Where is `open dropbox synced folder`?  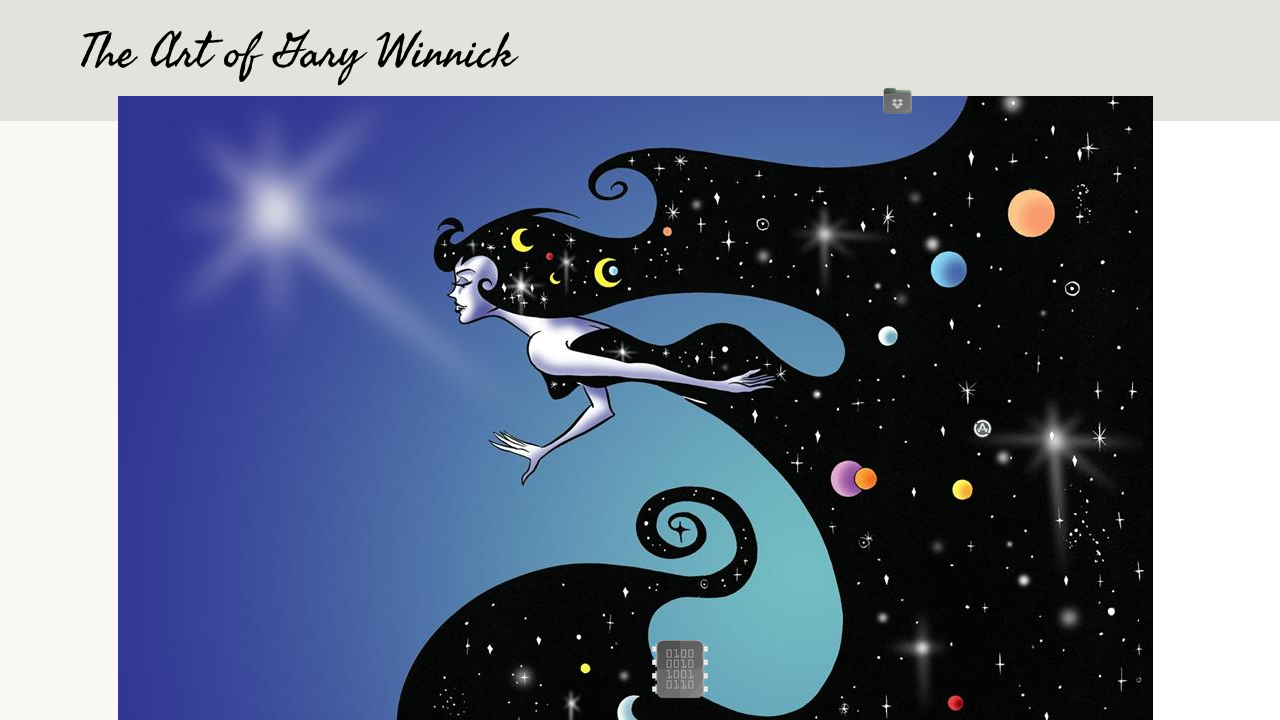
open dropbox synced folder is located at coordinates (897, 100).